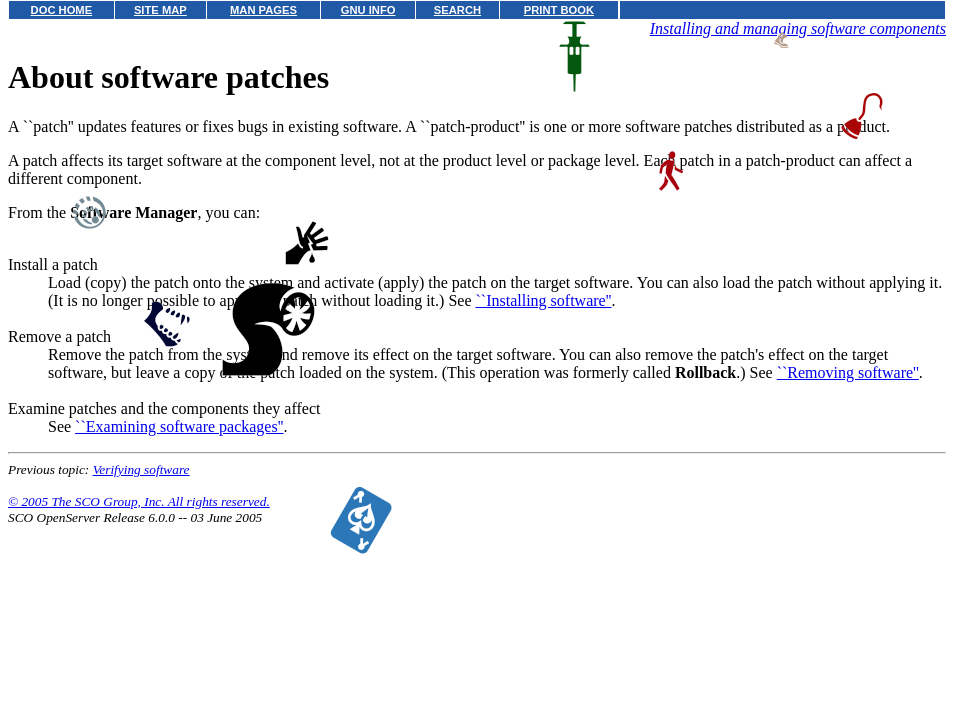 This screenshot has height=720, width=954. What do you see at coordinates (361, 520) in the screenshot?
I see `ace of spades playing card` at bounding box center [361, 520].